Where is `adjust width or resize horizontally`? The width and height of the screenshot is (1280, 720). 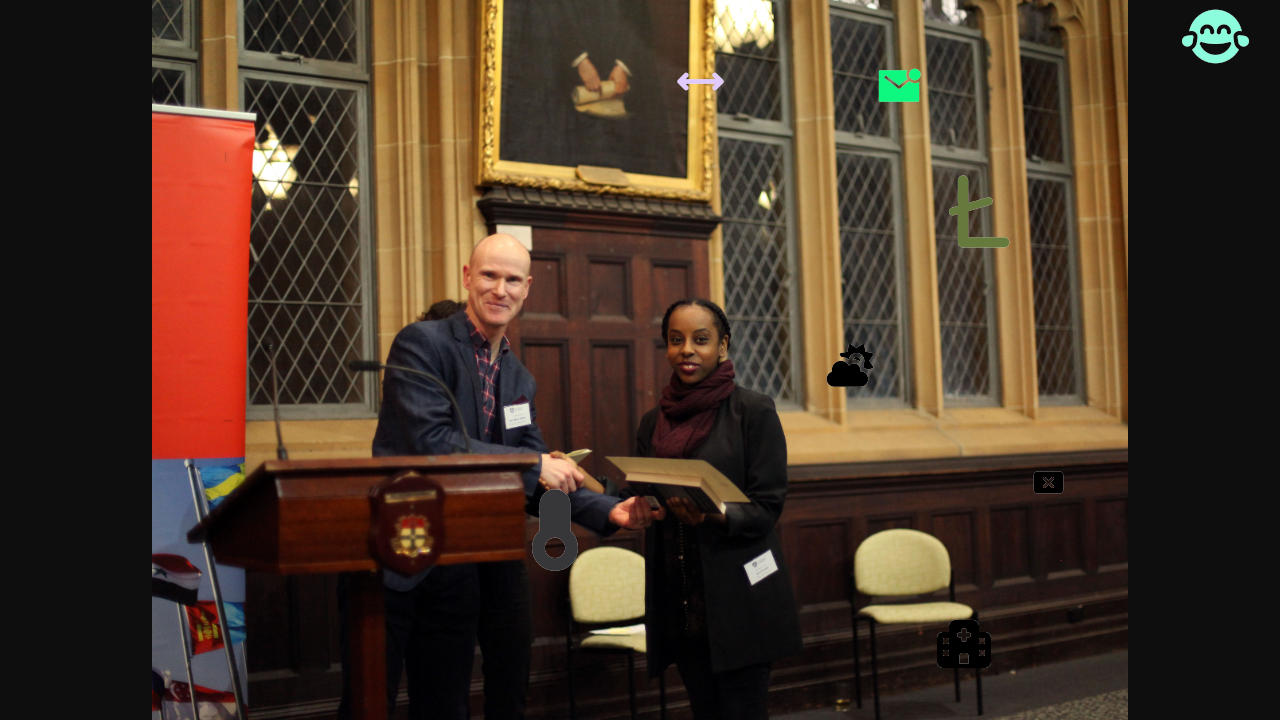 adjust width or resize horizontally is located at coordinates (700, 81).